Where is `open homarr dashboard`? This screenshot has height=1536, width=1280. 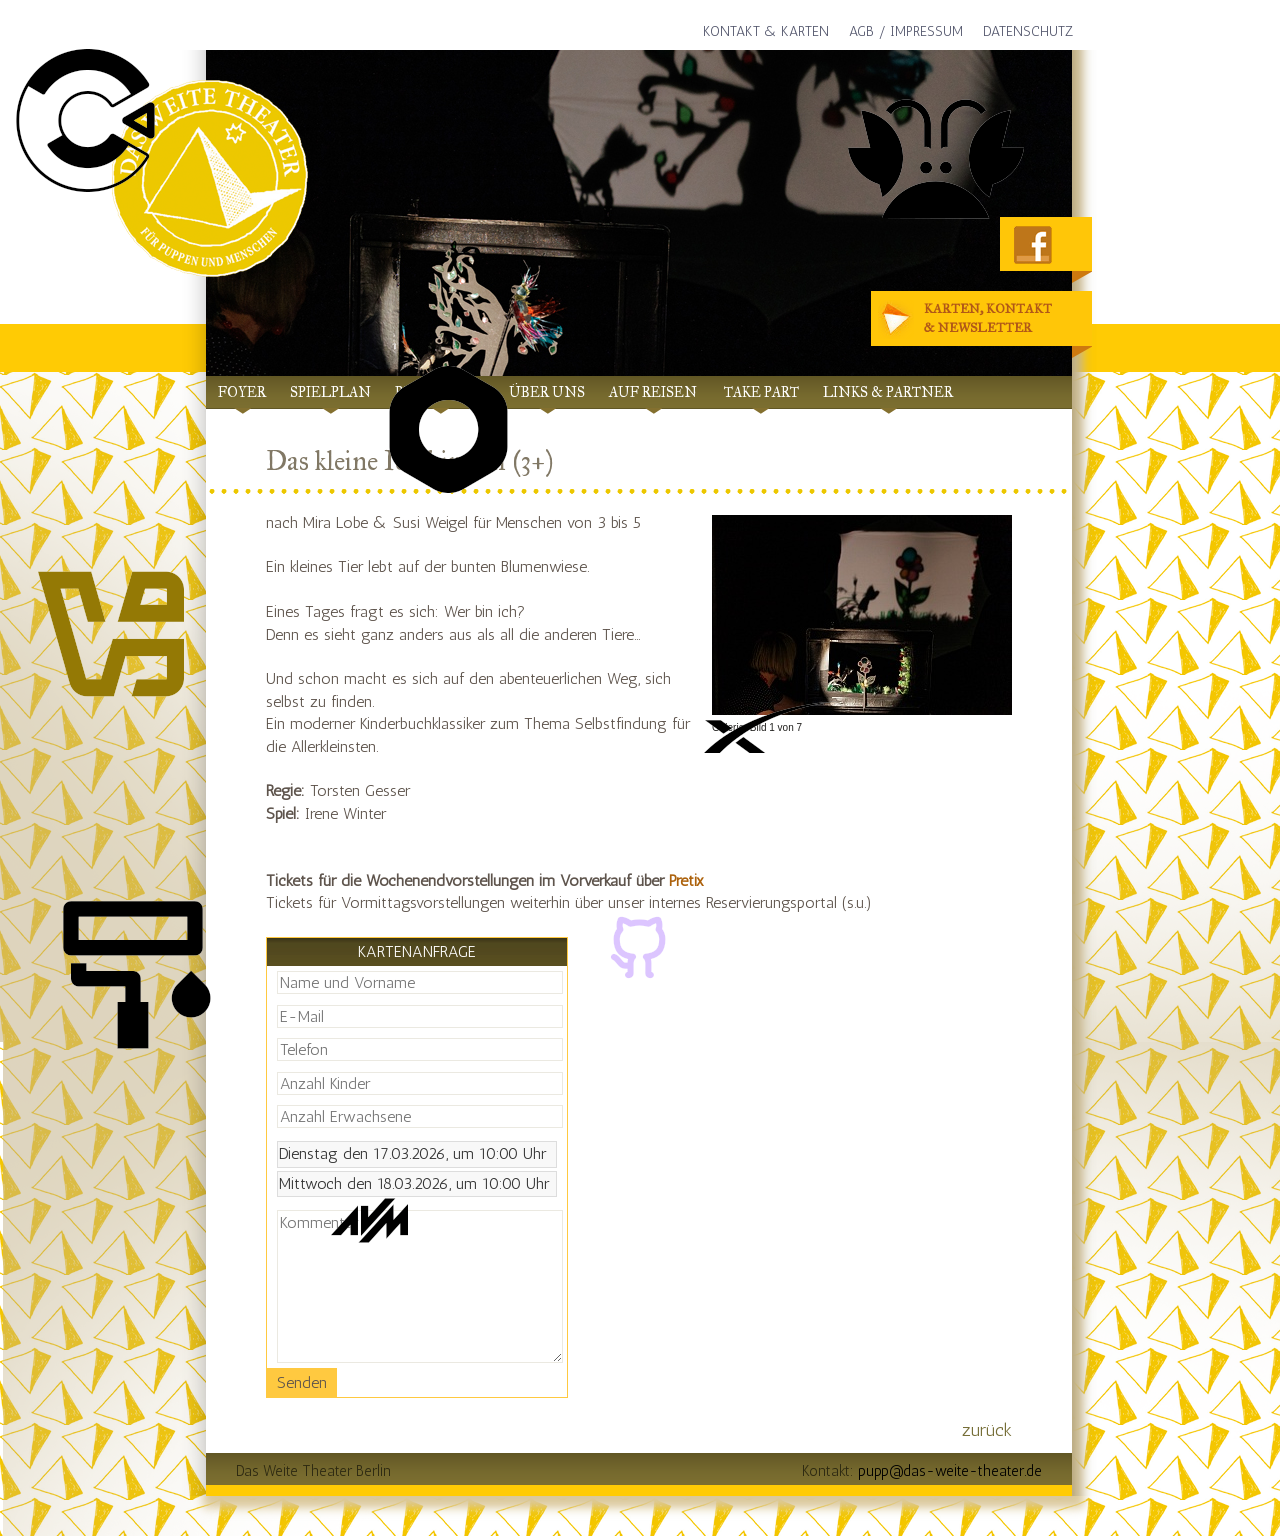
open homarr dashboard is located at coordinates (936, 159).